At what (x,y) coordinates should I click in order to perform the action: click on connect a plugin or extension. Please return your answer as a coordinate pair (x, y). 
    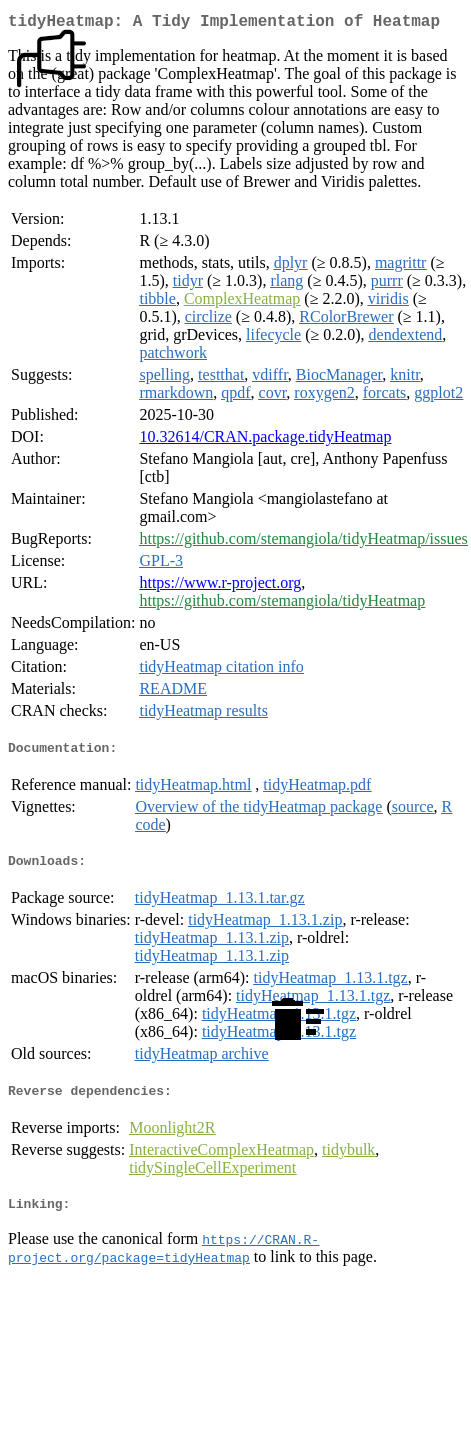
    Looking at the image, I should click on (51, 58).